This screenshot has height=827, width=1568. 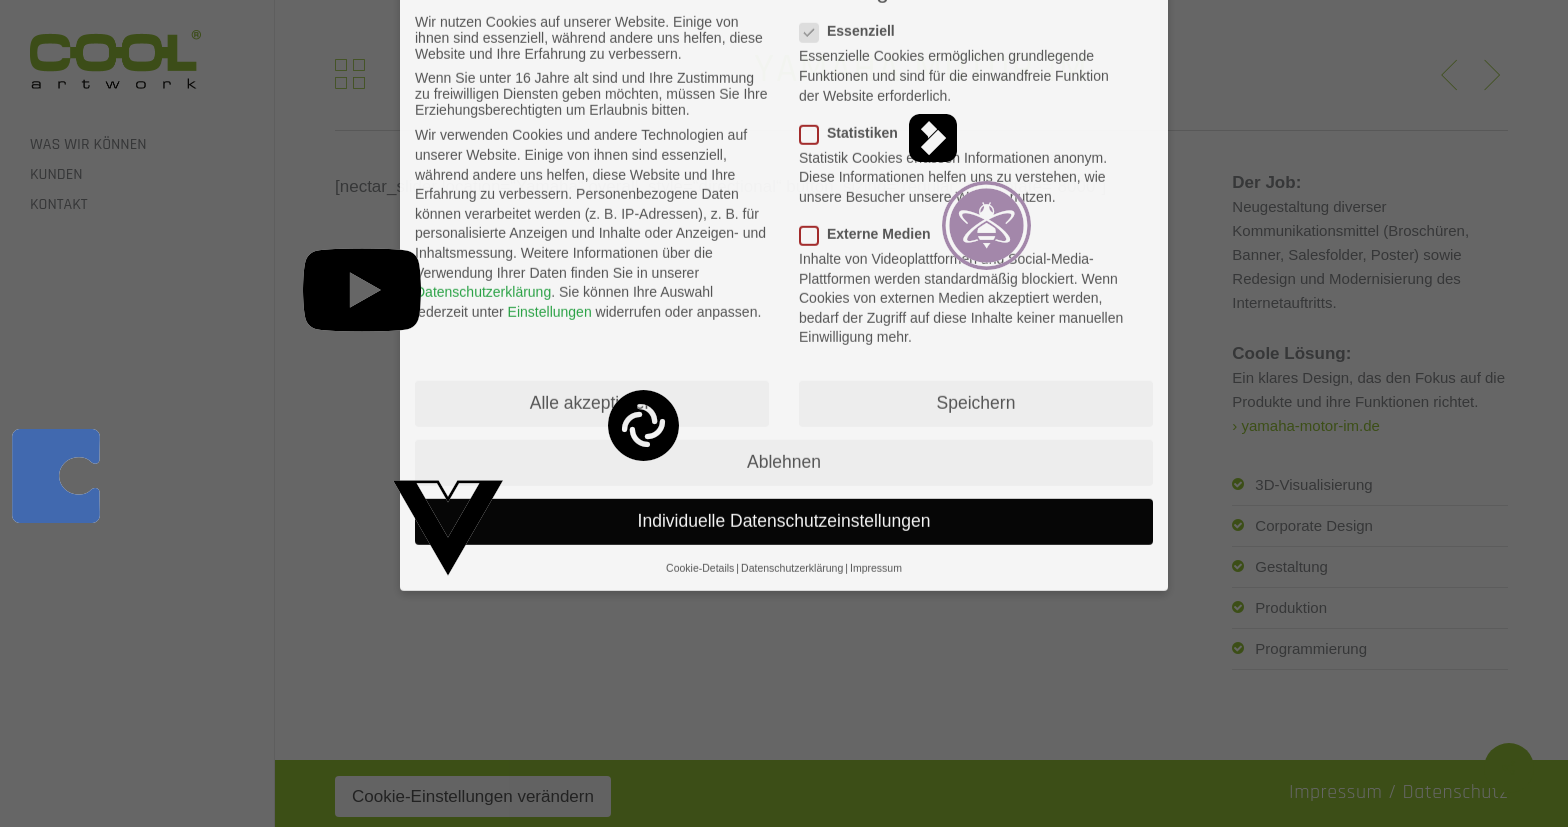 What do you see at coordinates (56, 476) in the screenshot?
I see `open coda document` at bounding box center [56, 476].